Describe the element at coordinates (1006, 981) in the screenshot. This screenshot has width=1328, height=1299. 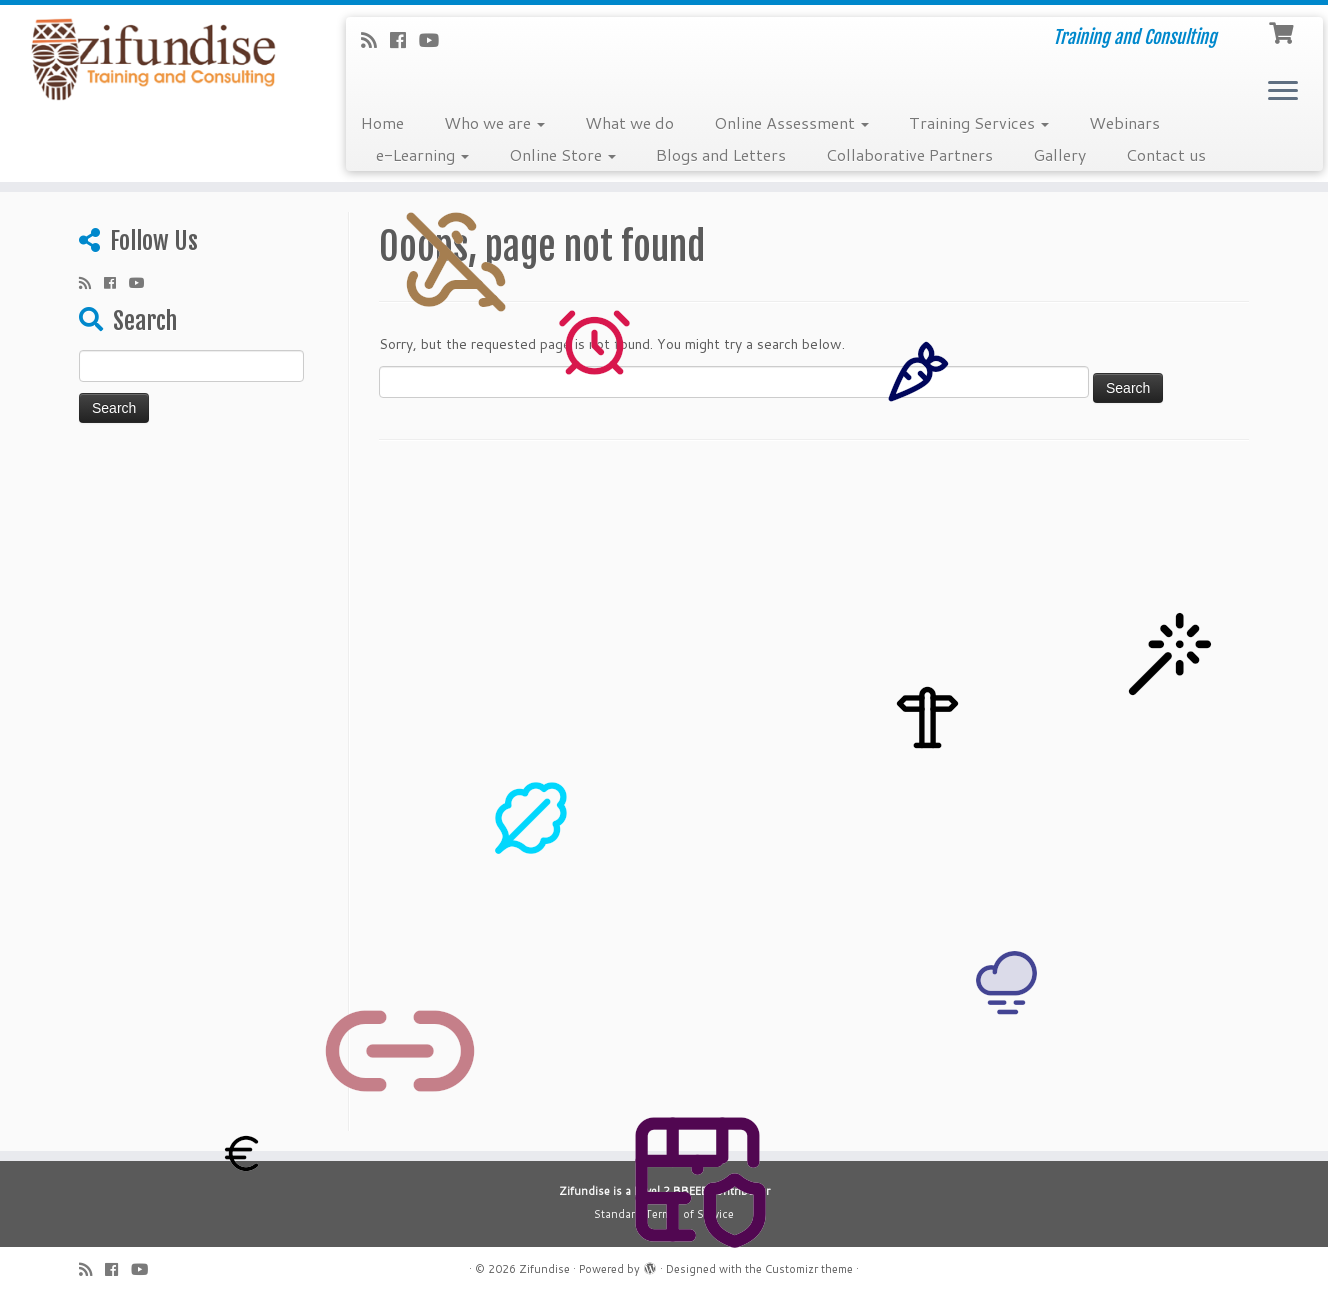
I see `indicates foggy weather conditions` at that location.